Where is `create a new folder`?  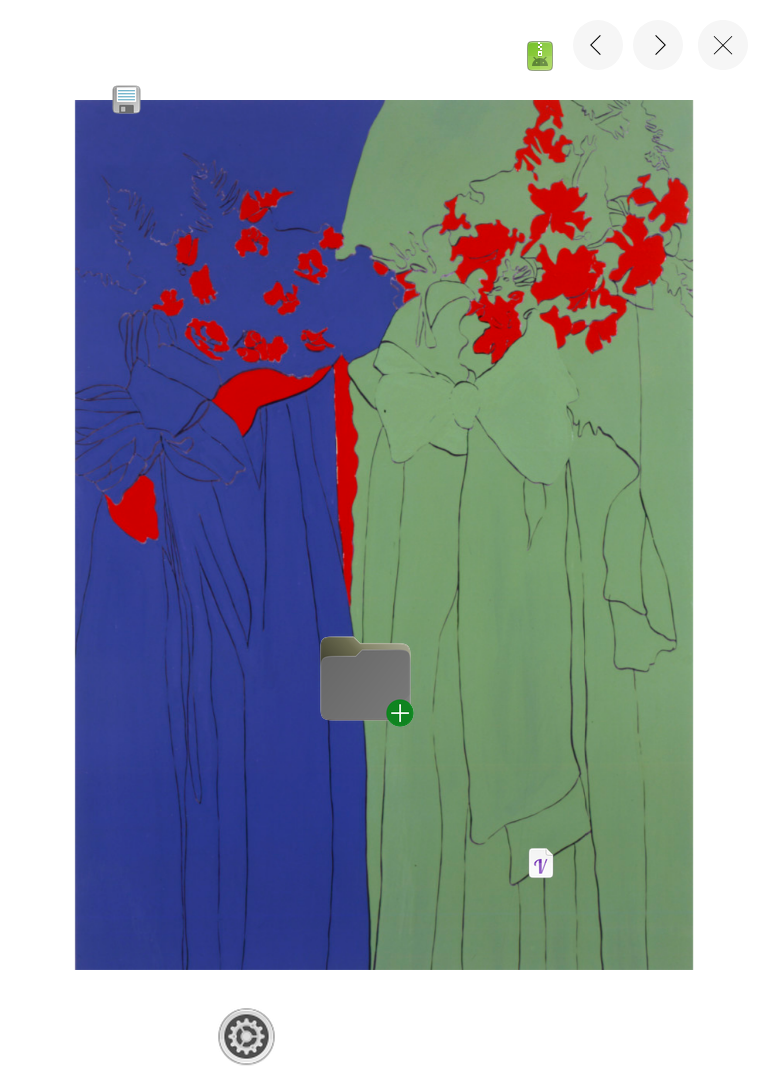 create a new folder is located at coordinates (365, 678).